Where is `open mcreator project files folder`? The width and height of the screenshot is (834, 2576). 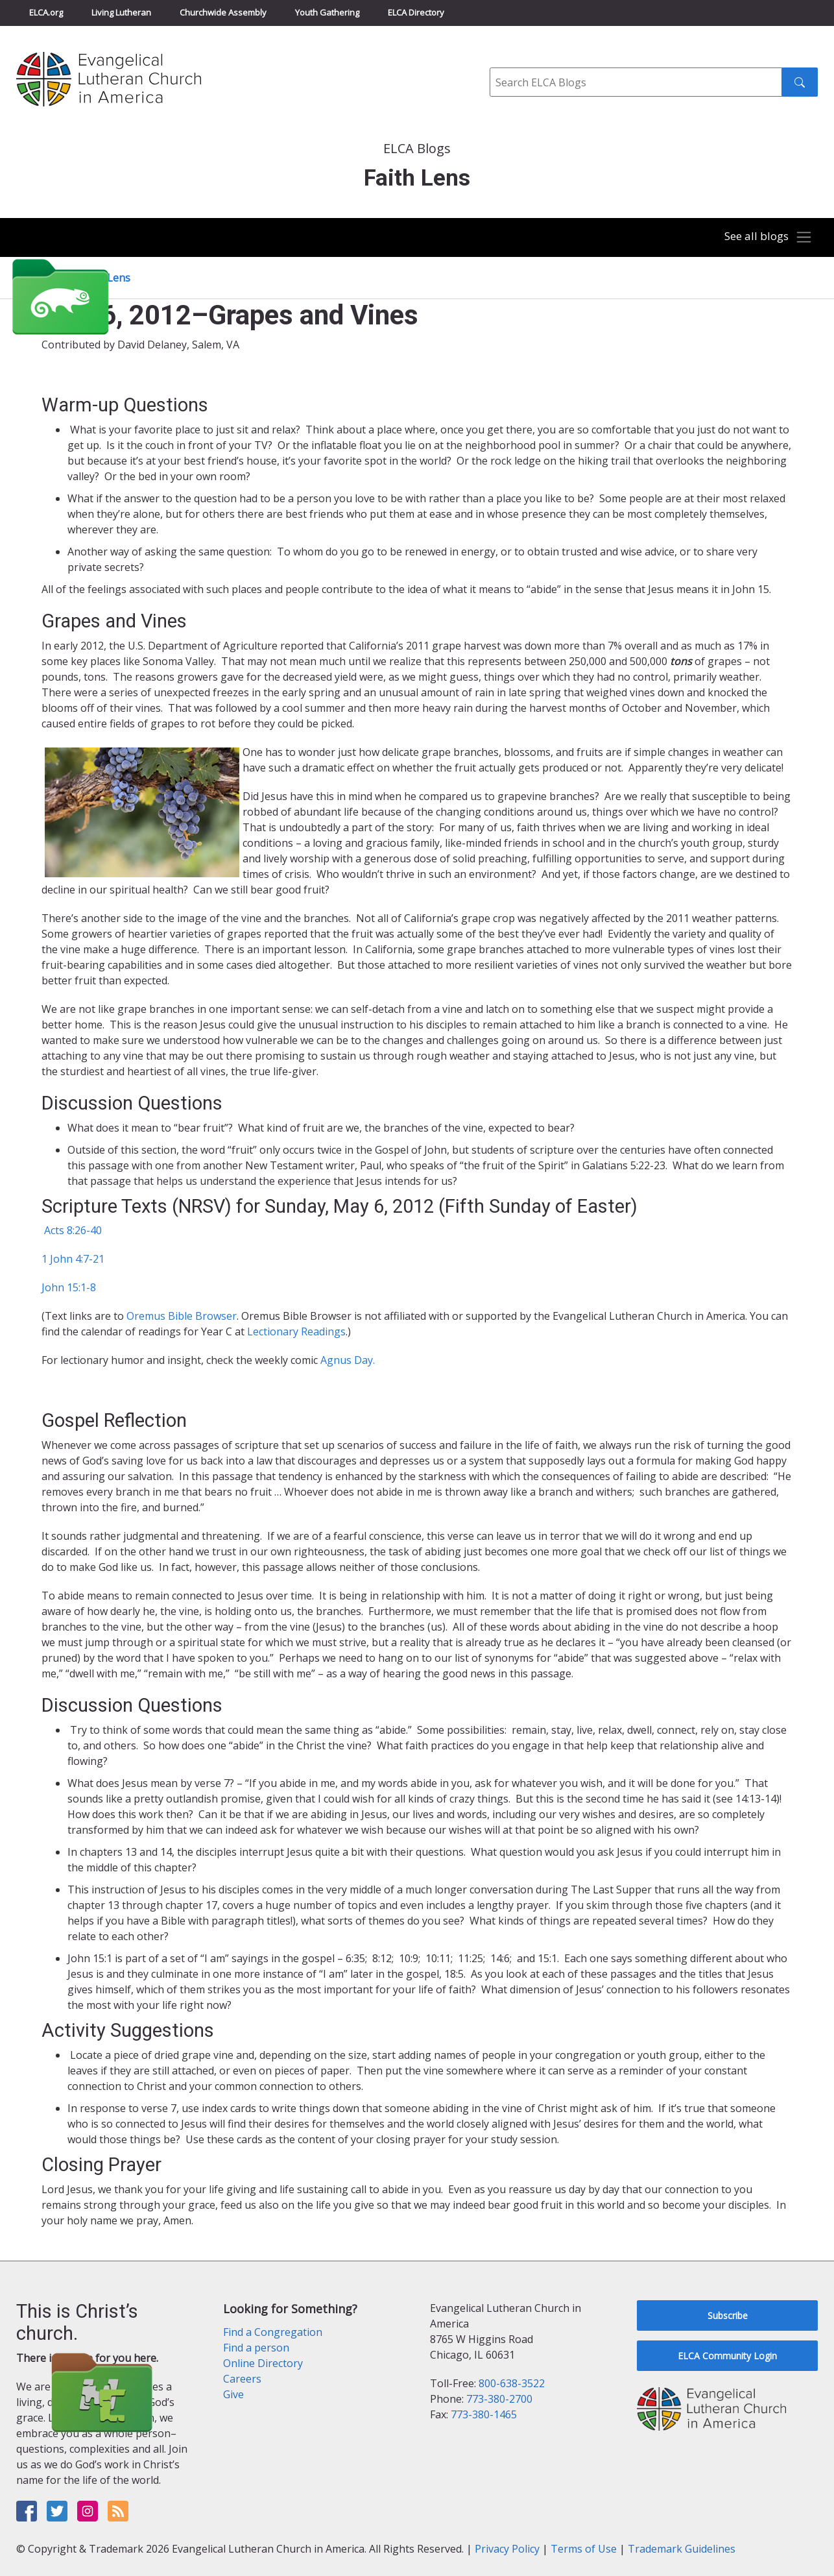
open mcreator project files folder is located at coordinates (101, 2395).